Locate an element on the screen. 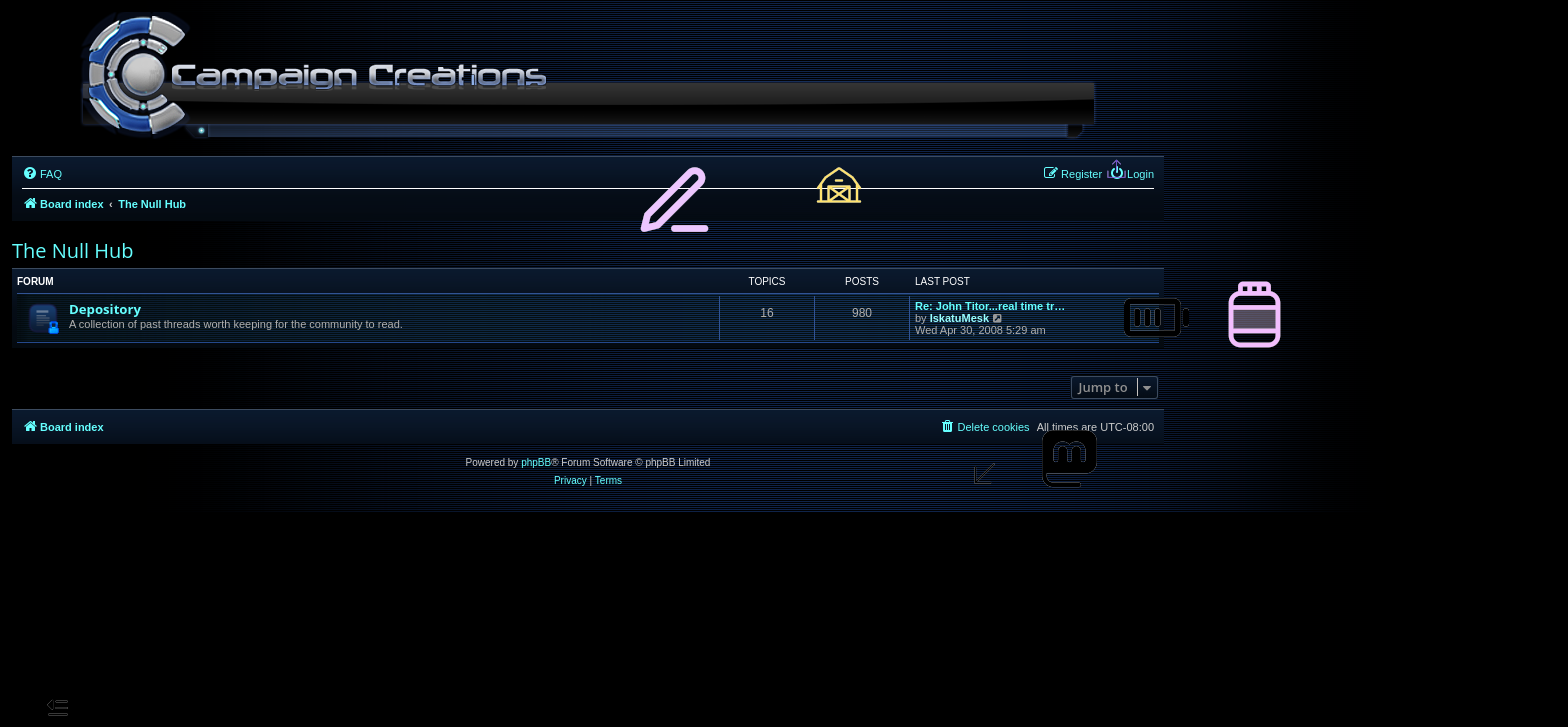 The image size is (1568, 727). upload a file or document is located at coordinates (1116, 169).